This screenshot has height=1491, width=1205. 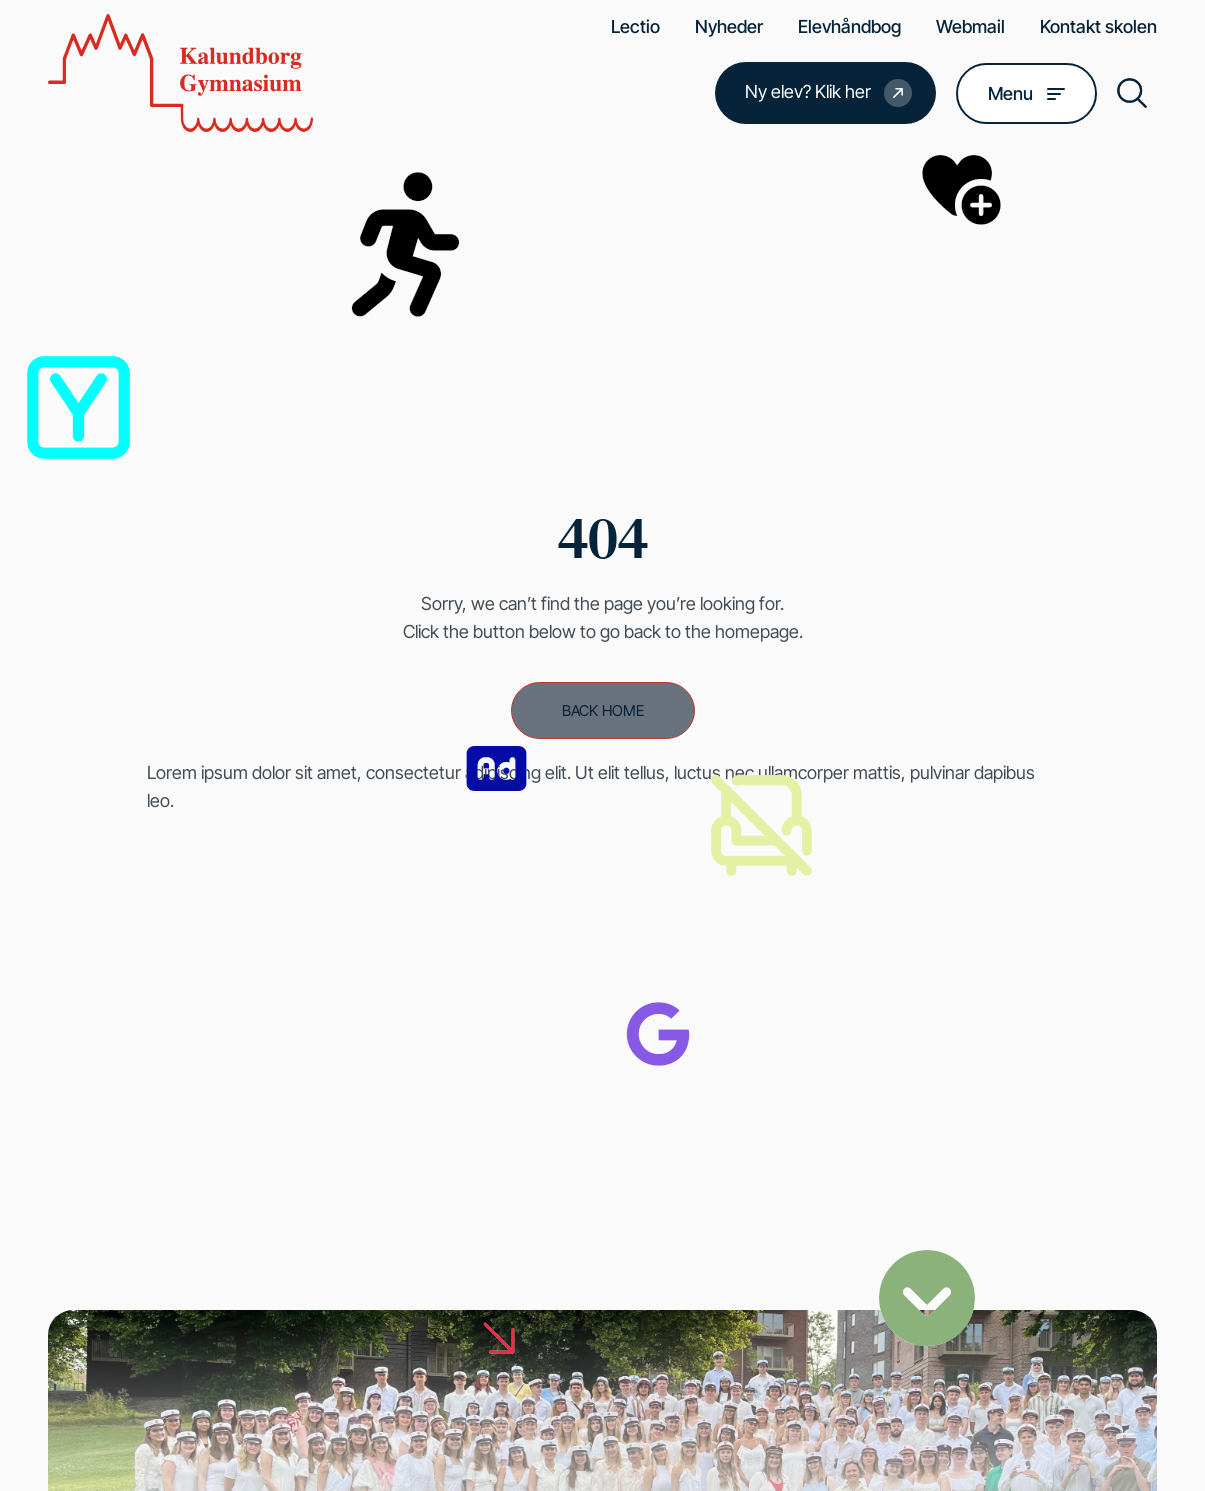 What do you see at coordinates (409, 246) in the screenshot?
I see `start a running or jogging workout` at bounding box center [409, 246].